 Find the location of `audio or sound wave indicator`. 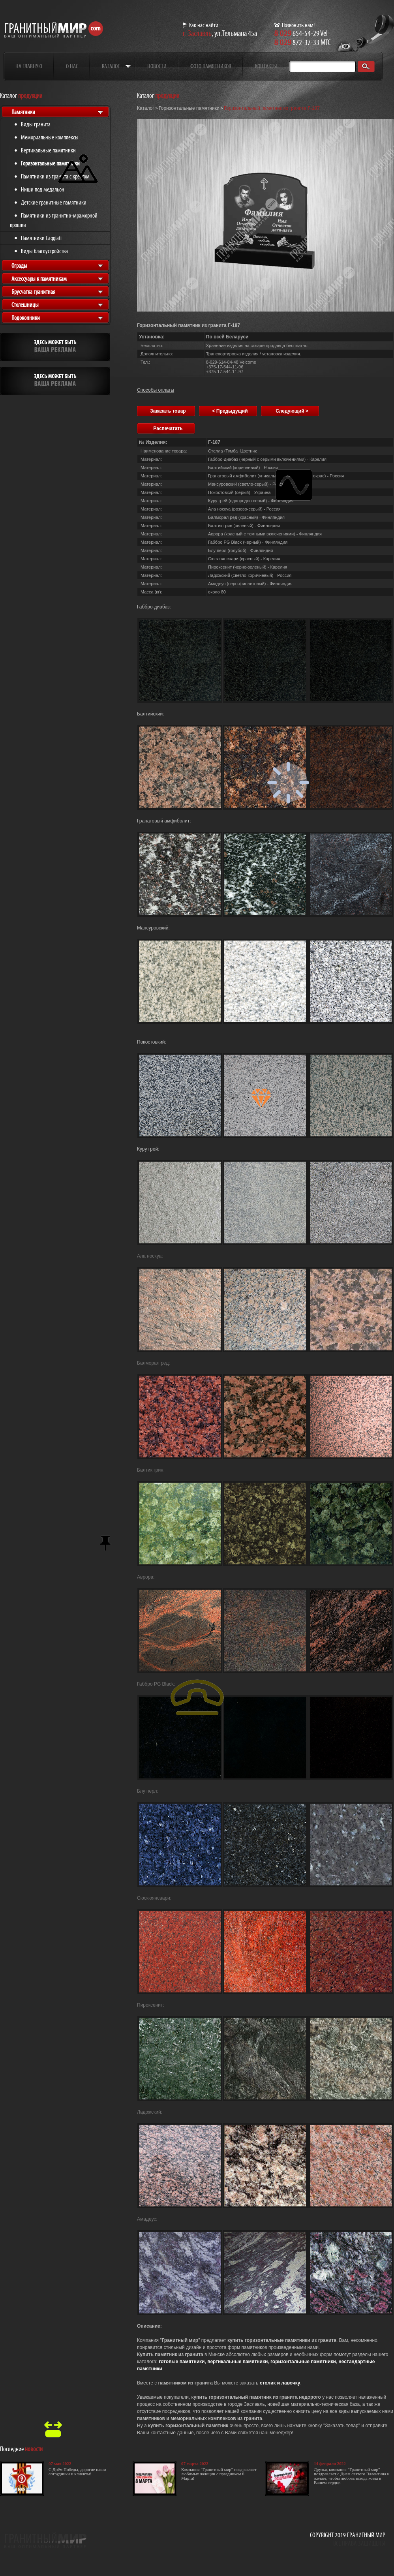

audio or sound wave indicator is located at coordinates (294, 485).